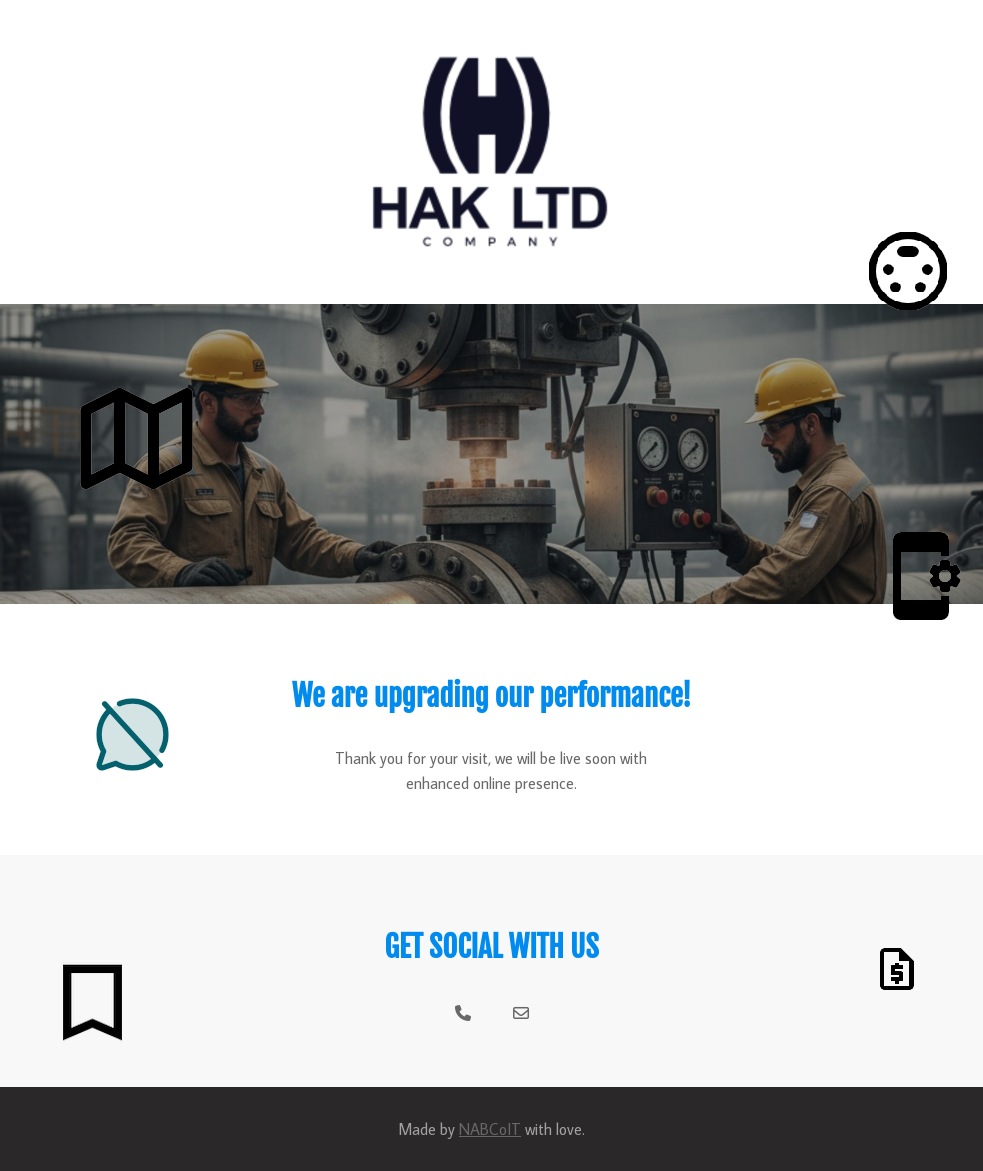 Image resolution: width=983 pixels, height=1171 pixels. I want to click on mute or disable chat notifications, so click(132, 734).